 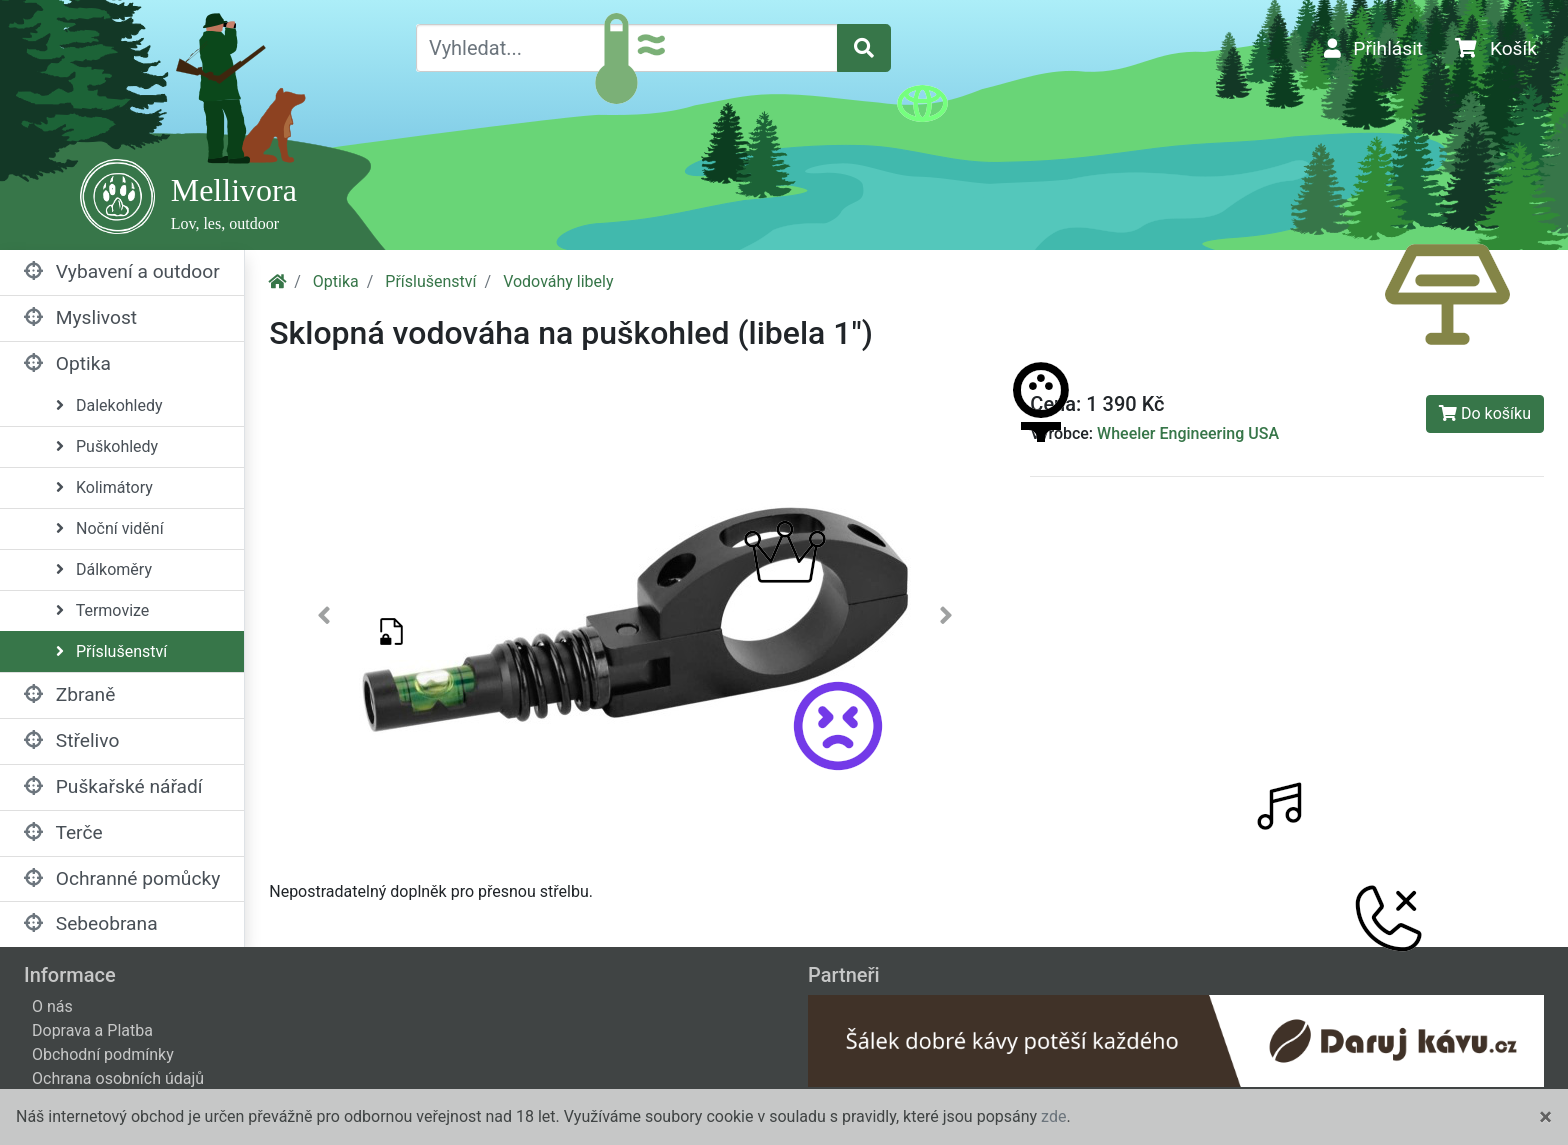 I want to click on indicates premium or VIP membership status, so click(x=785, y=556).